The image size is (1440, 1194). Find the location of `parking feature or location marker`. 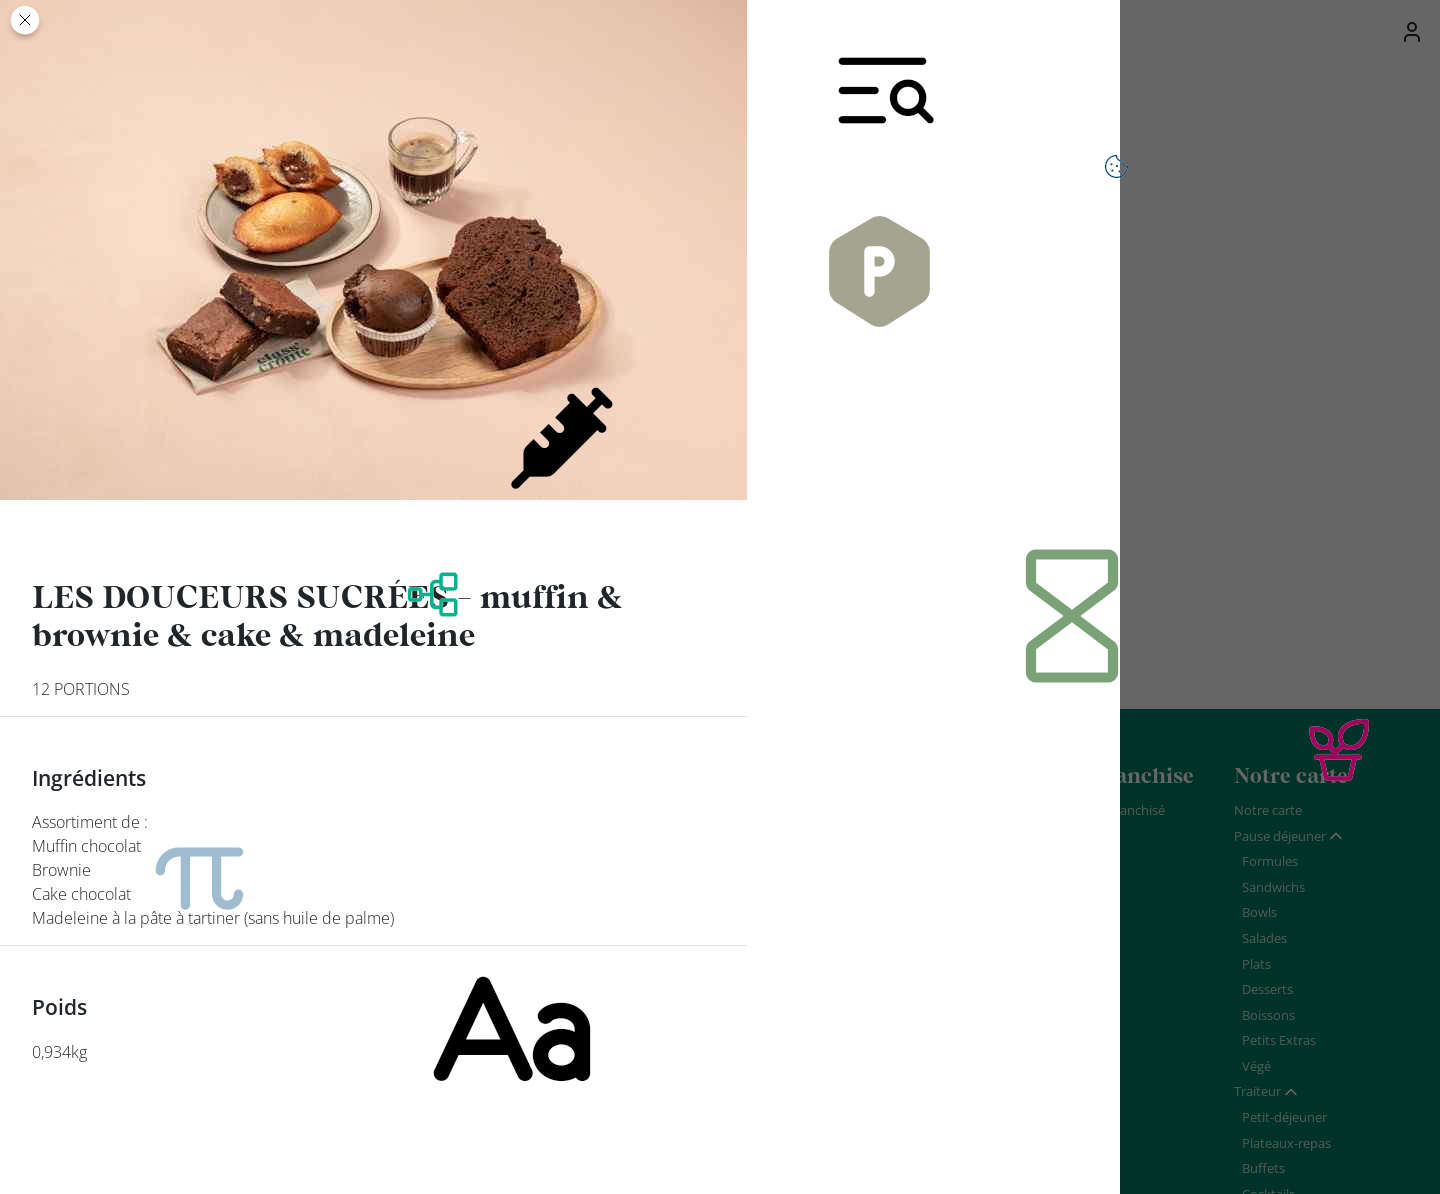

parking feature or location marker is located at coordinates (879, 271).